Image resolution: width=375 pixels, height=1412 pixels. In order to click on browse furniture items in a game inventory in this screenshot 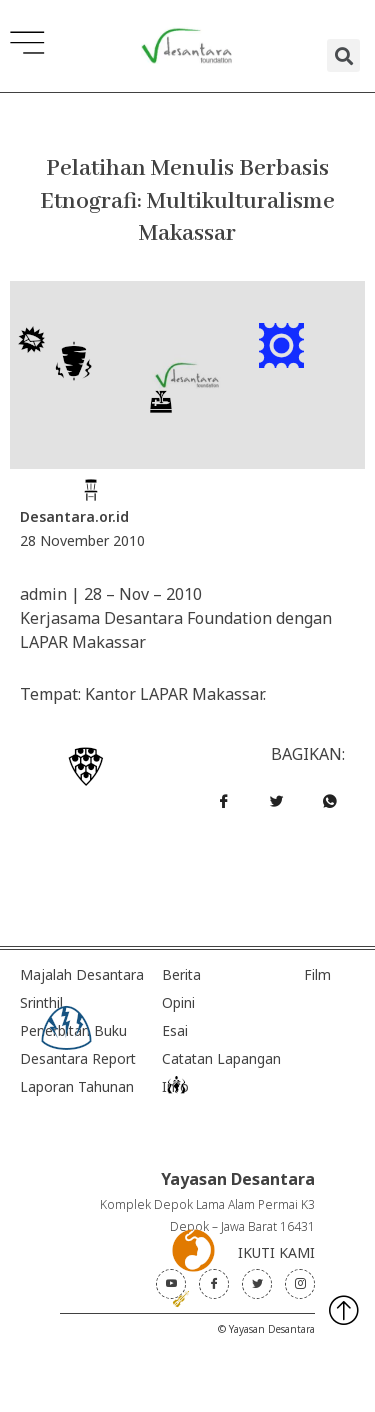, I will do `click(91, 490)`.